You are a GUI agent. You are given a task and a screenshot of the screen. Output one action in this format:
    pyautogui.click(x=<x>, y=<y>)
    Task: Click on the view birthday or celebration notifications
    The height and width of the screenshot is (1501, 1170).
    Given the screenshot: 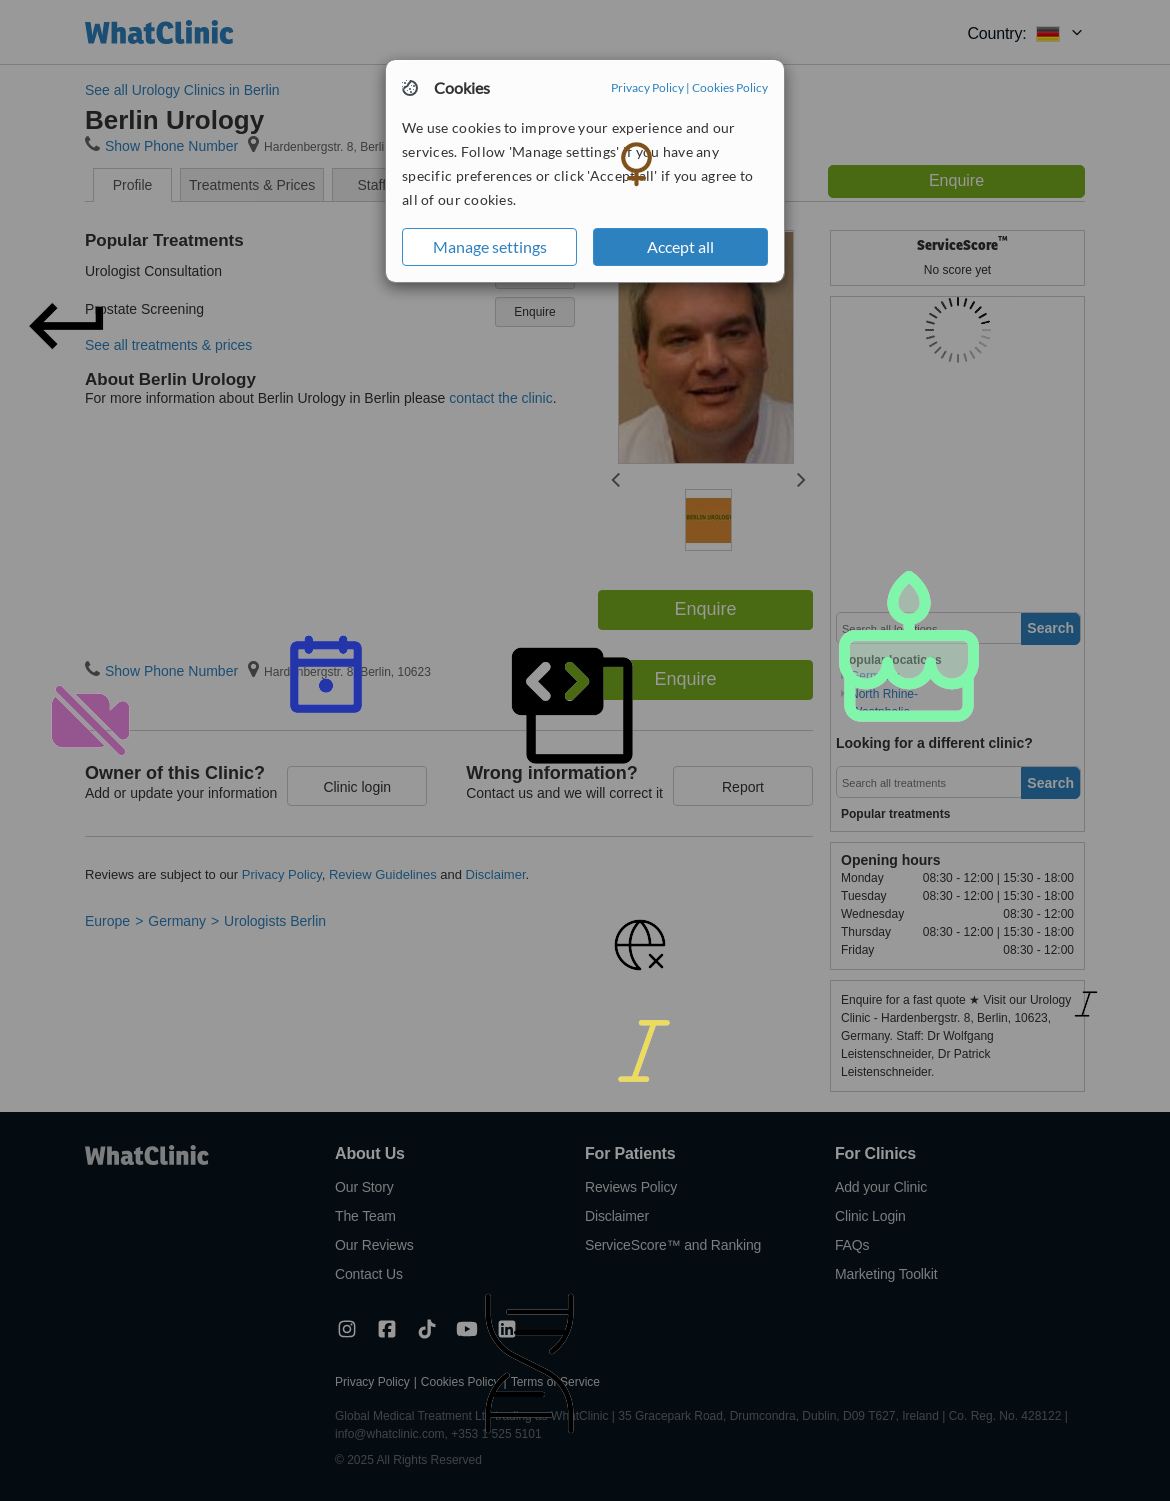 What is the action you would take?
    pyautogui.click(x=909, y=657)
    